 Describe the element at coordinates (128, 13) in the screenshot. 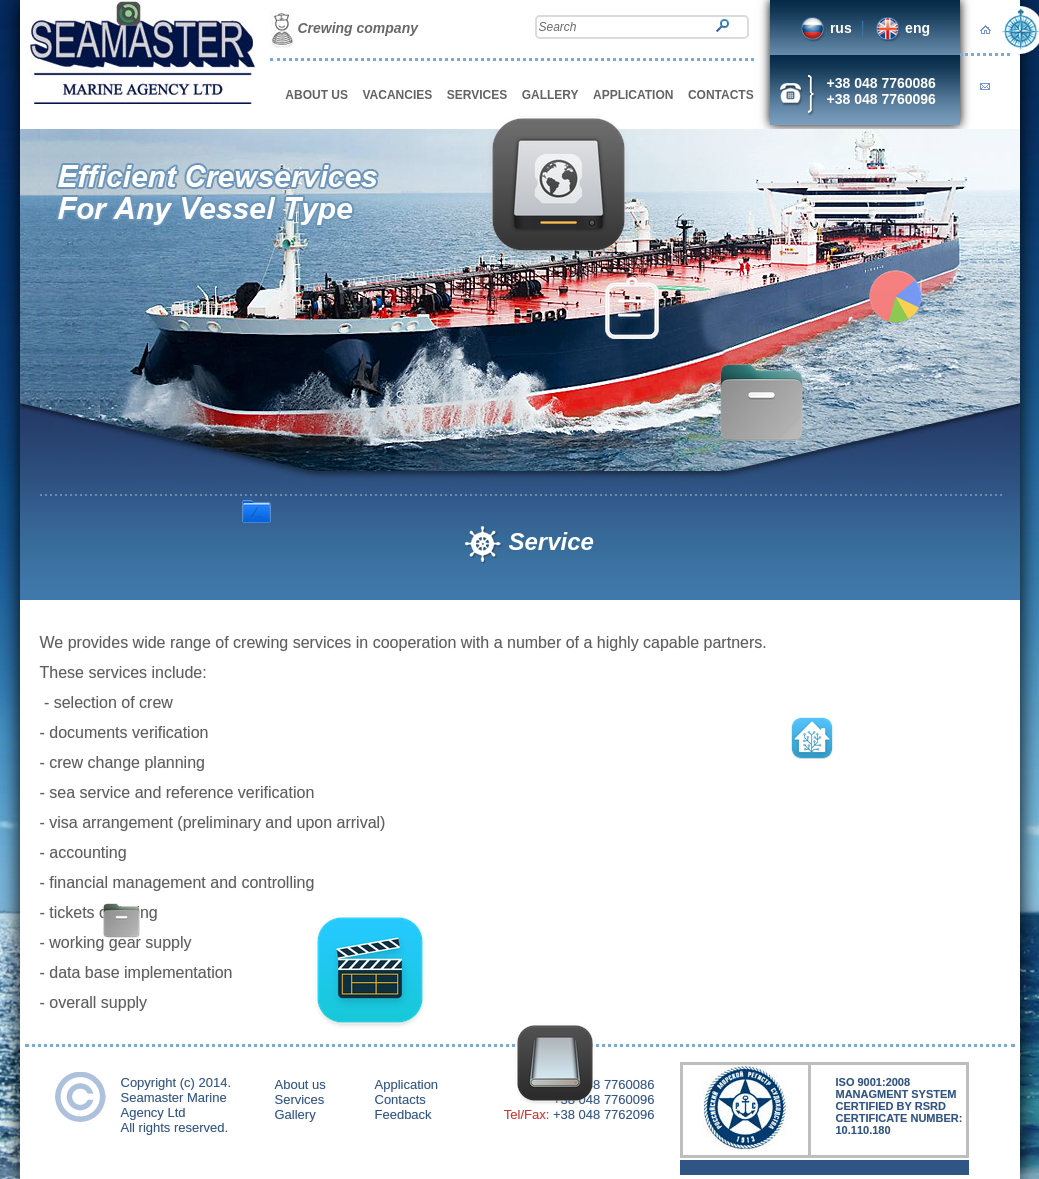

I see `open the void linux application` at that location.